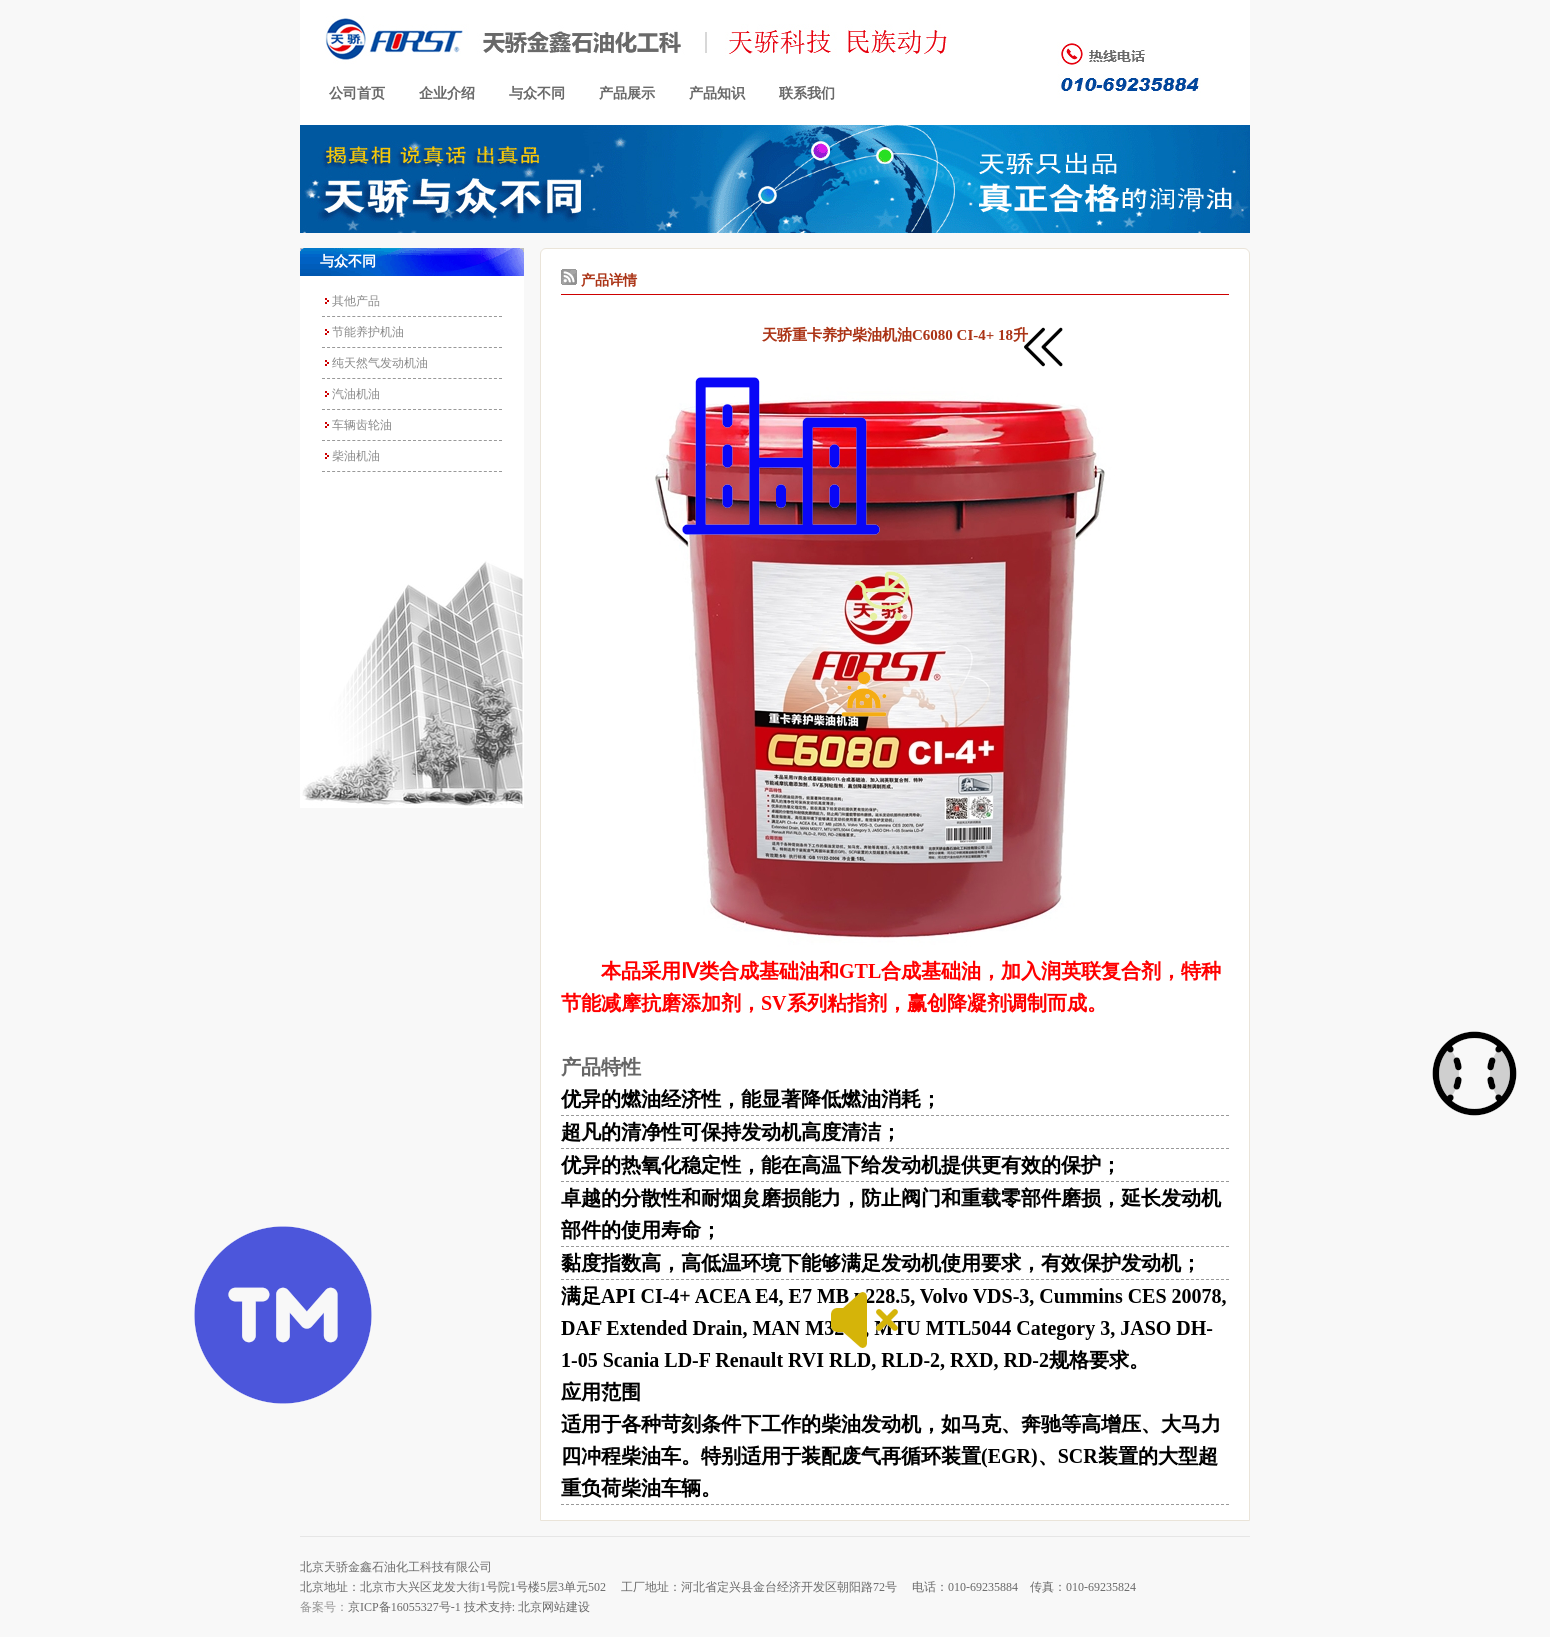 The image size is (1550, 1637). Describe the element at coordinates (781, 456) in the screenshot. I see `view city or urban locations` at that location.